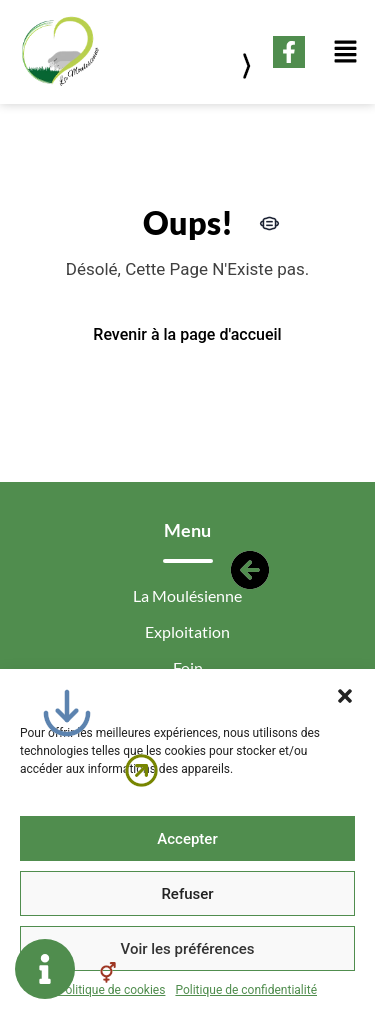  I want to click on indicates gender options or selection, so click(107, 973).